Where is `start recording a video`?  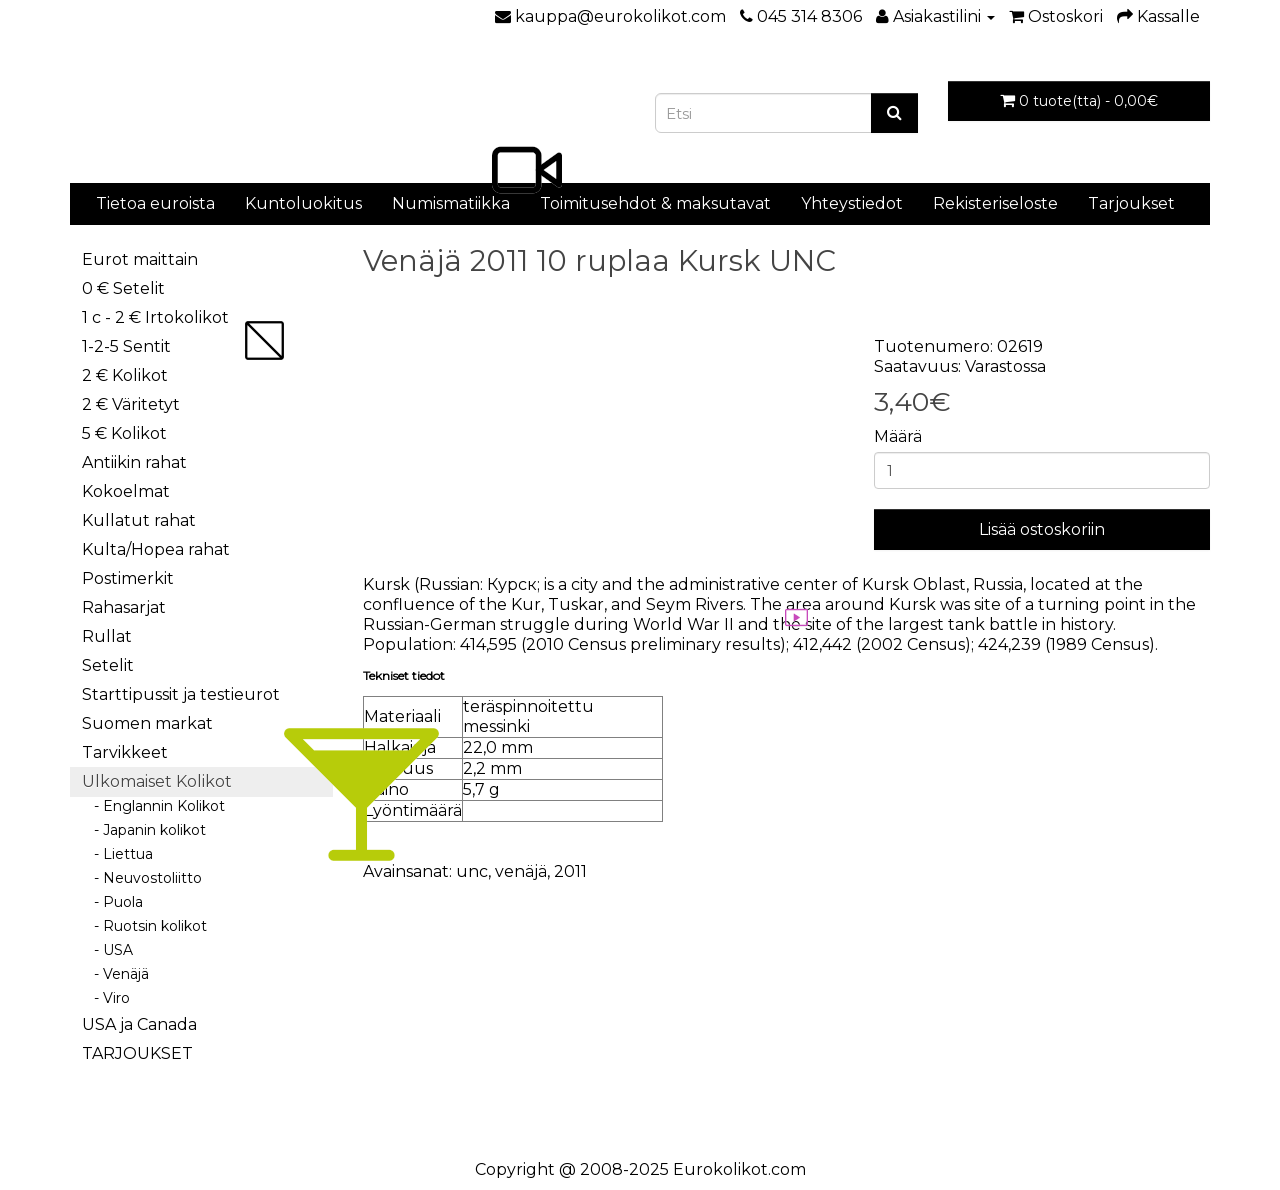
start recording a video is located at coordinates (527, 170).